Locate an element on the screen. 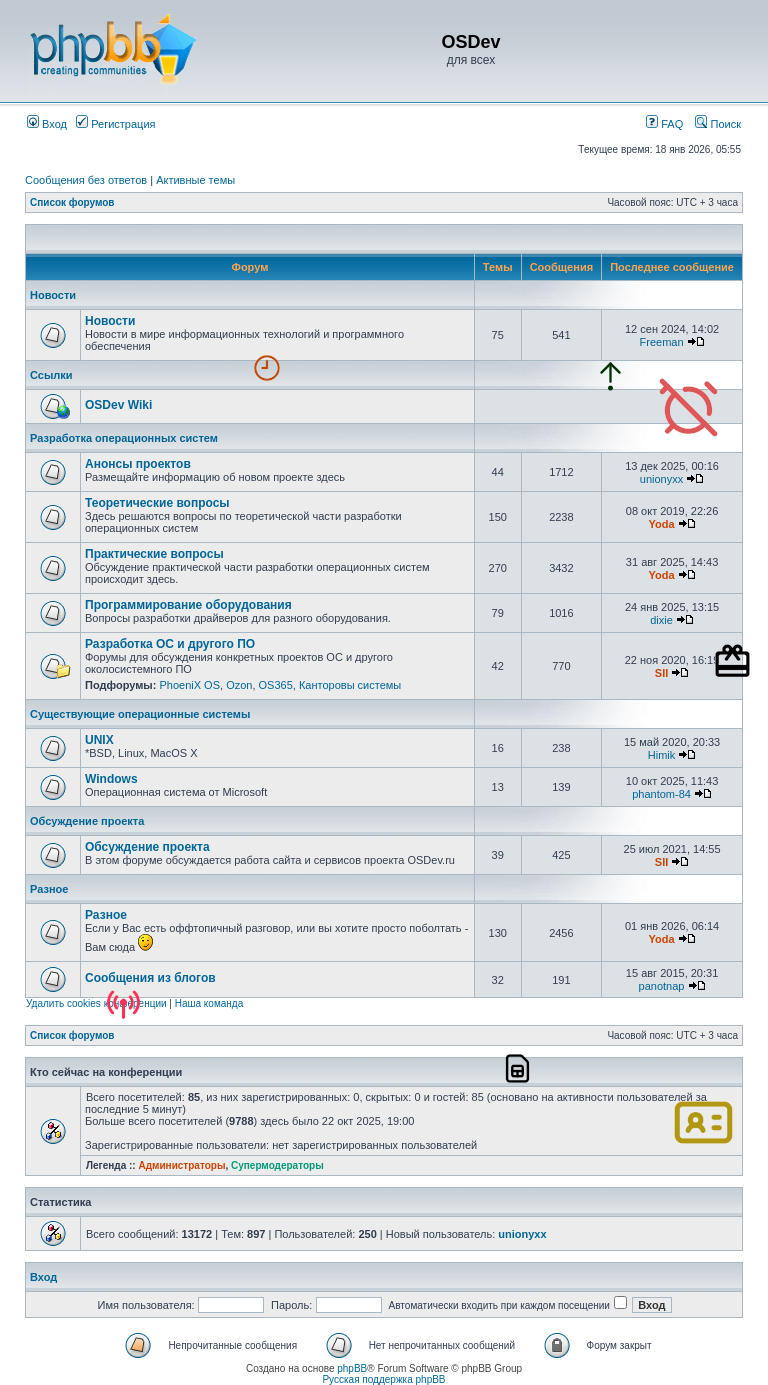  redeem a gift card is located at coordinates (732, 661).